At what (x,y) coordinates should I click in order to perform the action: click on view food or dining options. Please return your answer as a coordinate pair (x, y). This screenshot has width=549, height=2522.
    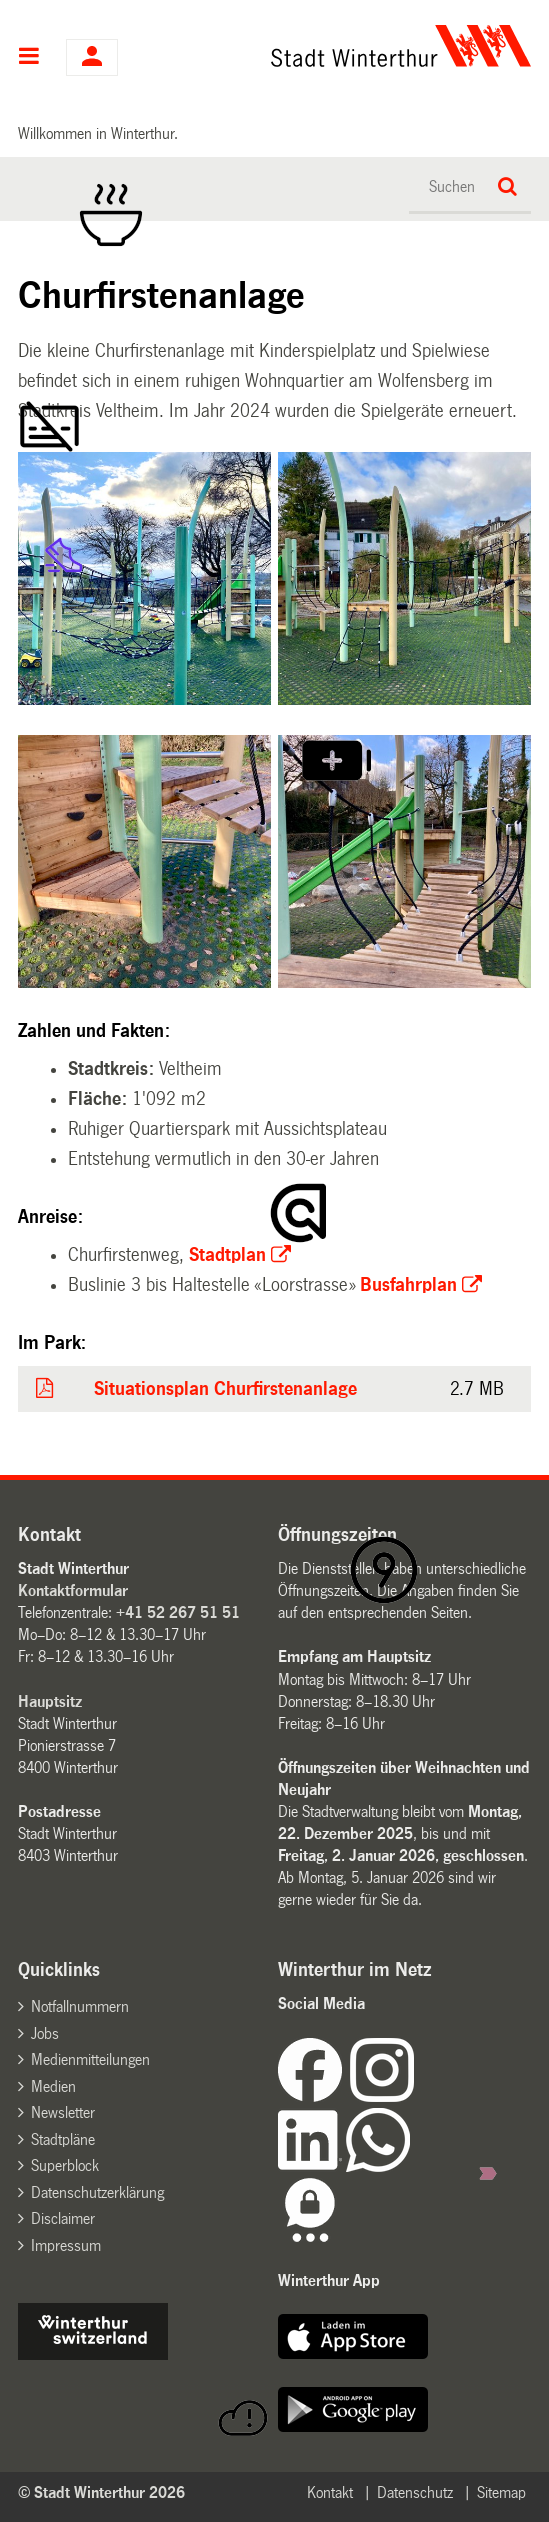
    Looking at the image, I should click on (111, 215).